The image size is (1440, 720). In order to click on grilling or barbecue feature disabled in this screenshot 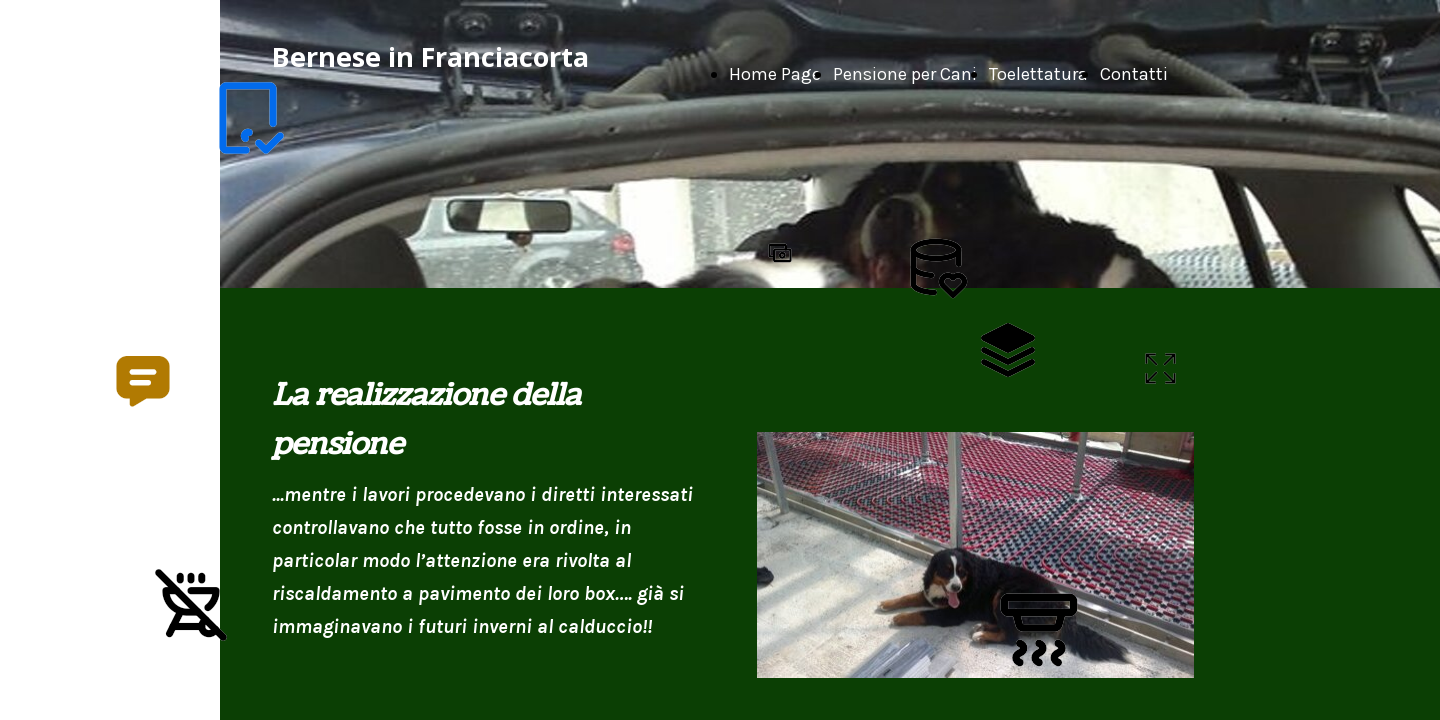, I will do `click(191, 605)`.